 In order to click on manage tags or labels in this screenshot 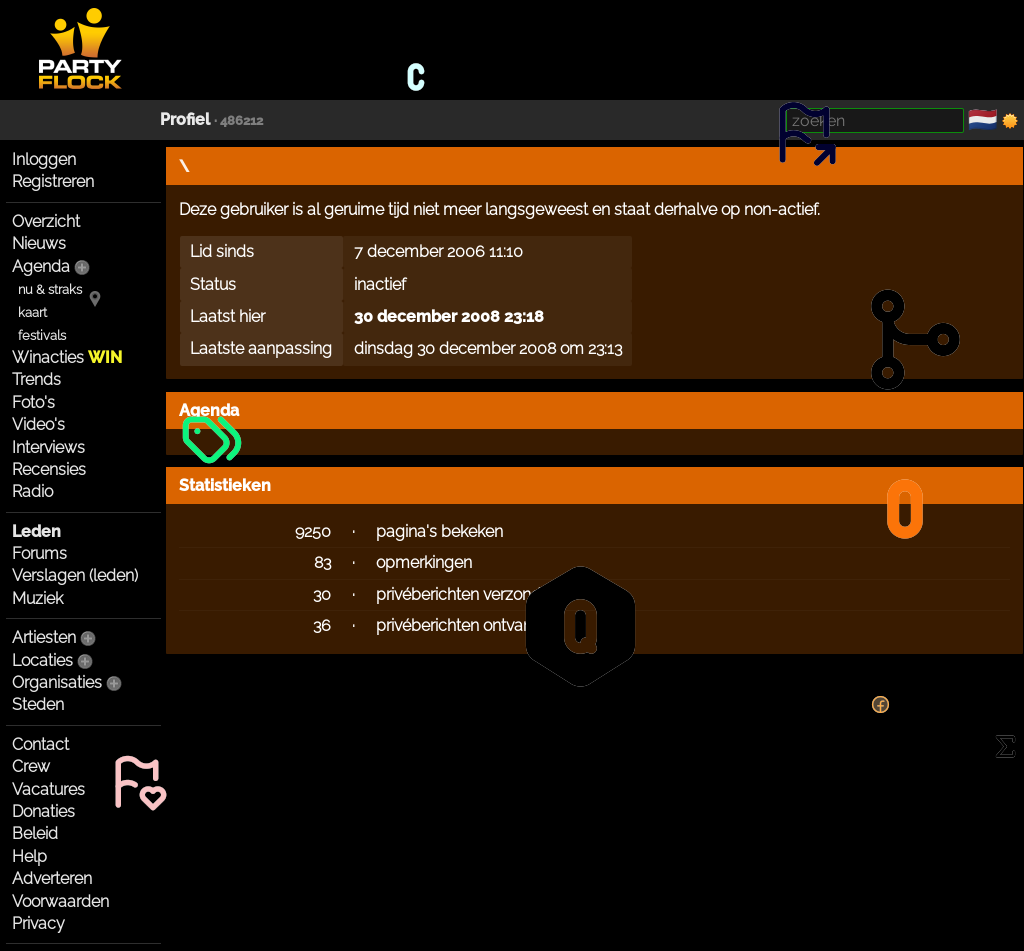, I will do `click(212, 437)`.